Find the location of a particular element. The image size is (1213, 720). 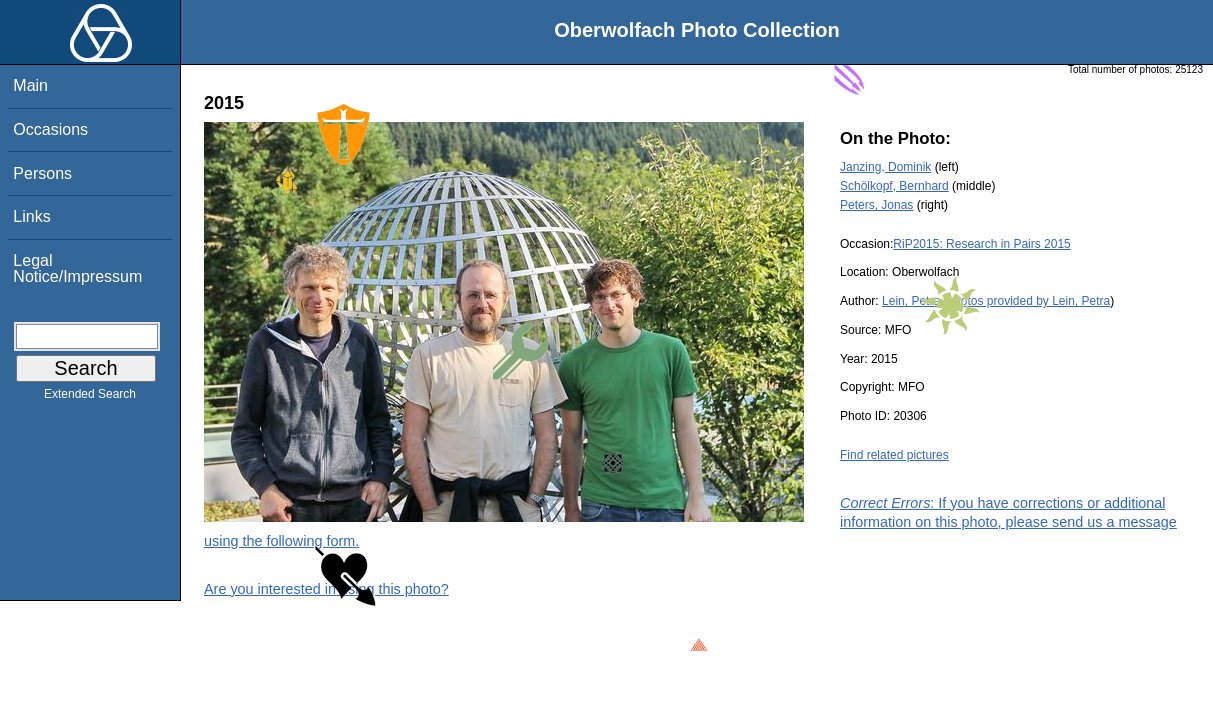

decorative geometric pattern or badge element is located at coordinates (613, 463).